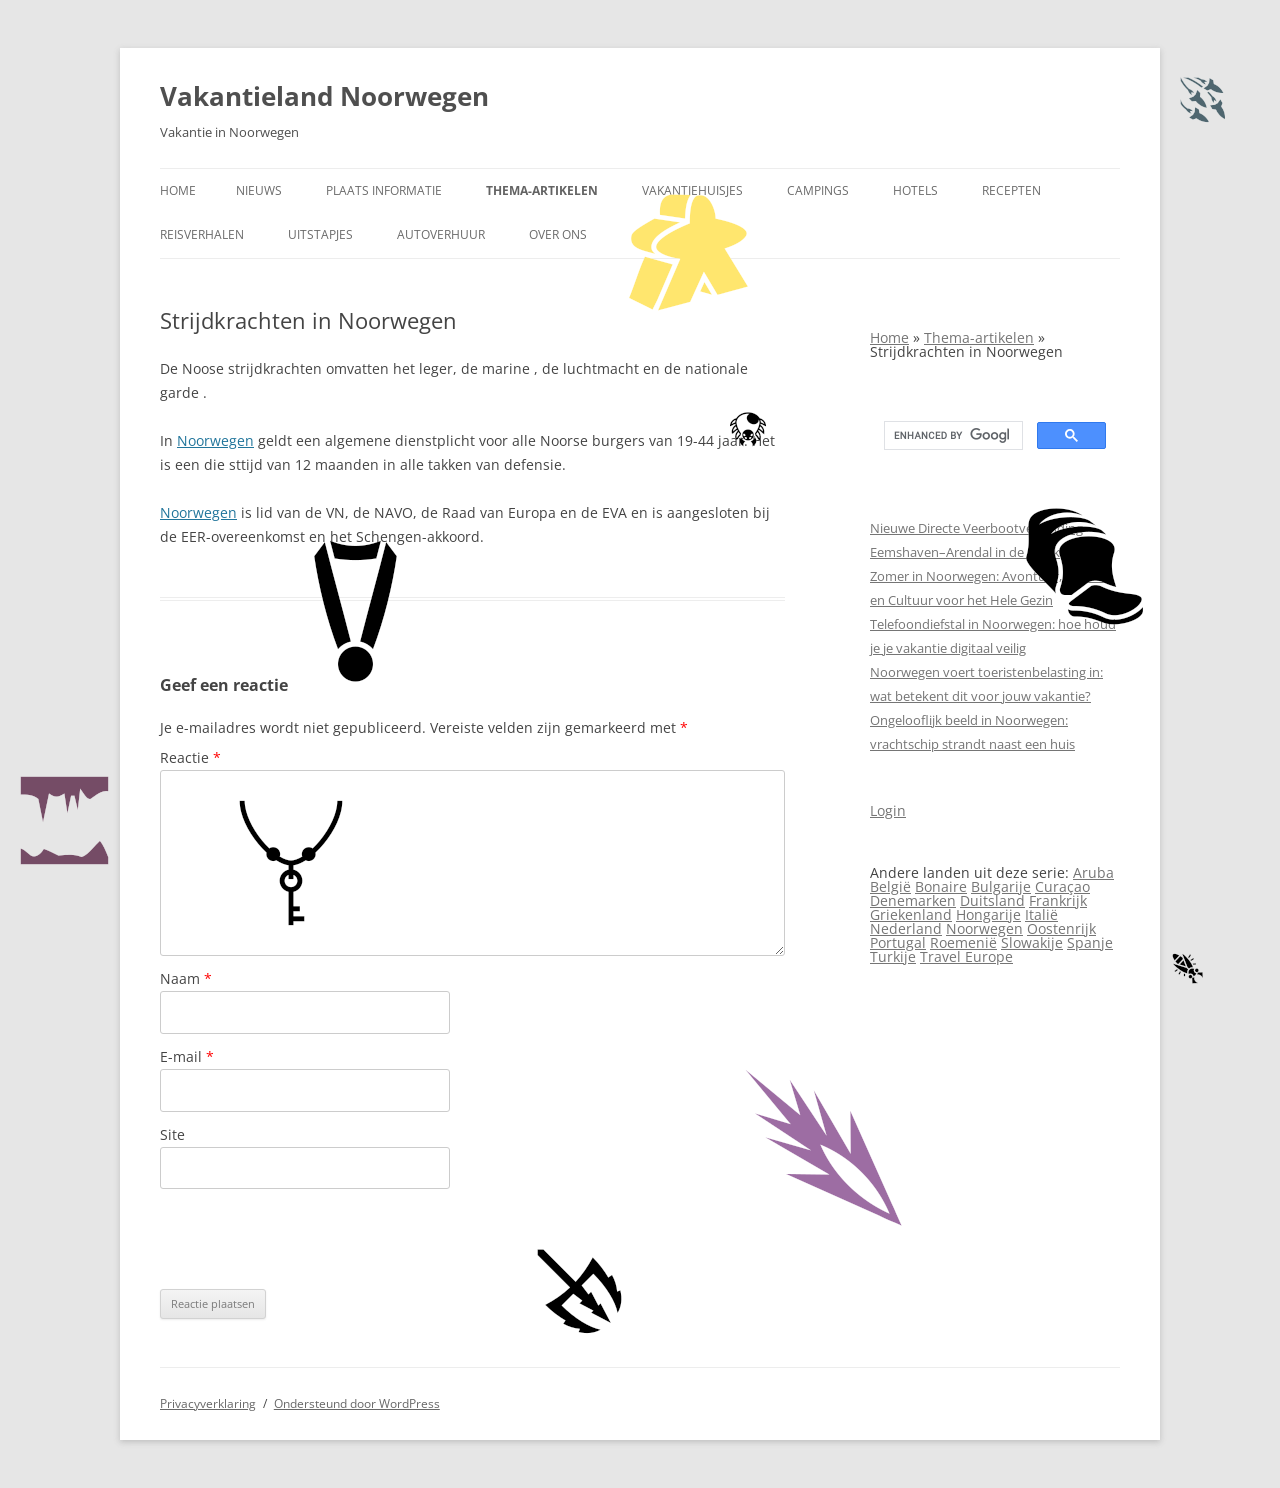  What do you see at coordinates (747, 429) in the screenshot?
I see `indicates a tick or mite creature in a game context` at bounding box center [747, 429].